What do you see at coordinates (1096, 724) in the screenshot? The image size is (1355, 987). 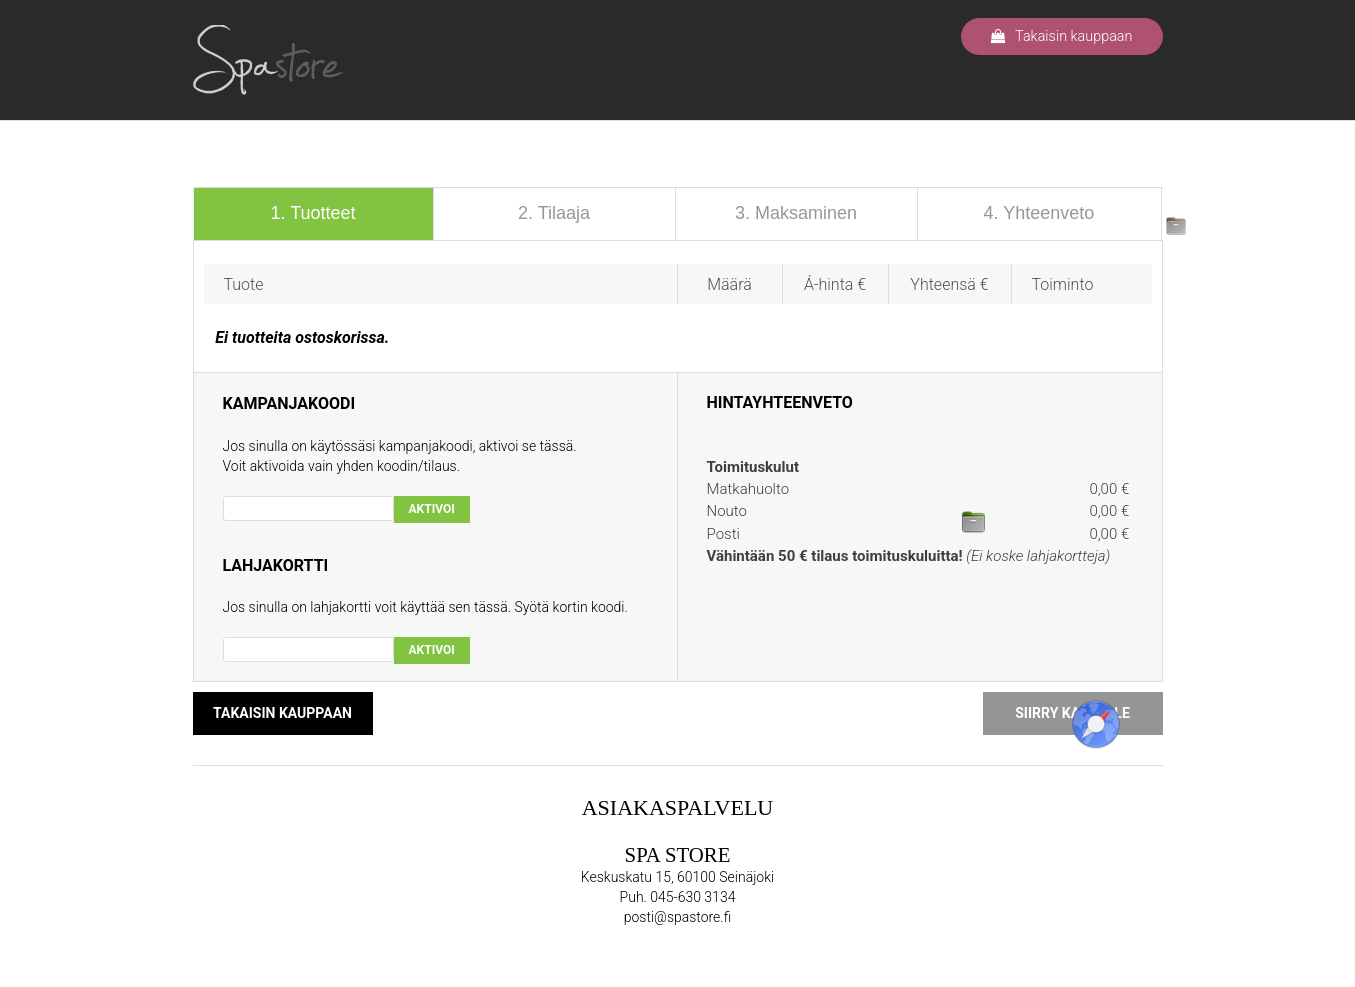 I see `open web browser application` at bounding box center [1096, 724].